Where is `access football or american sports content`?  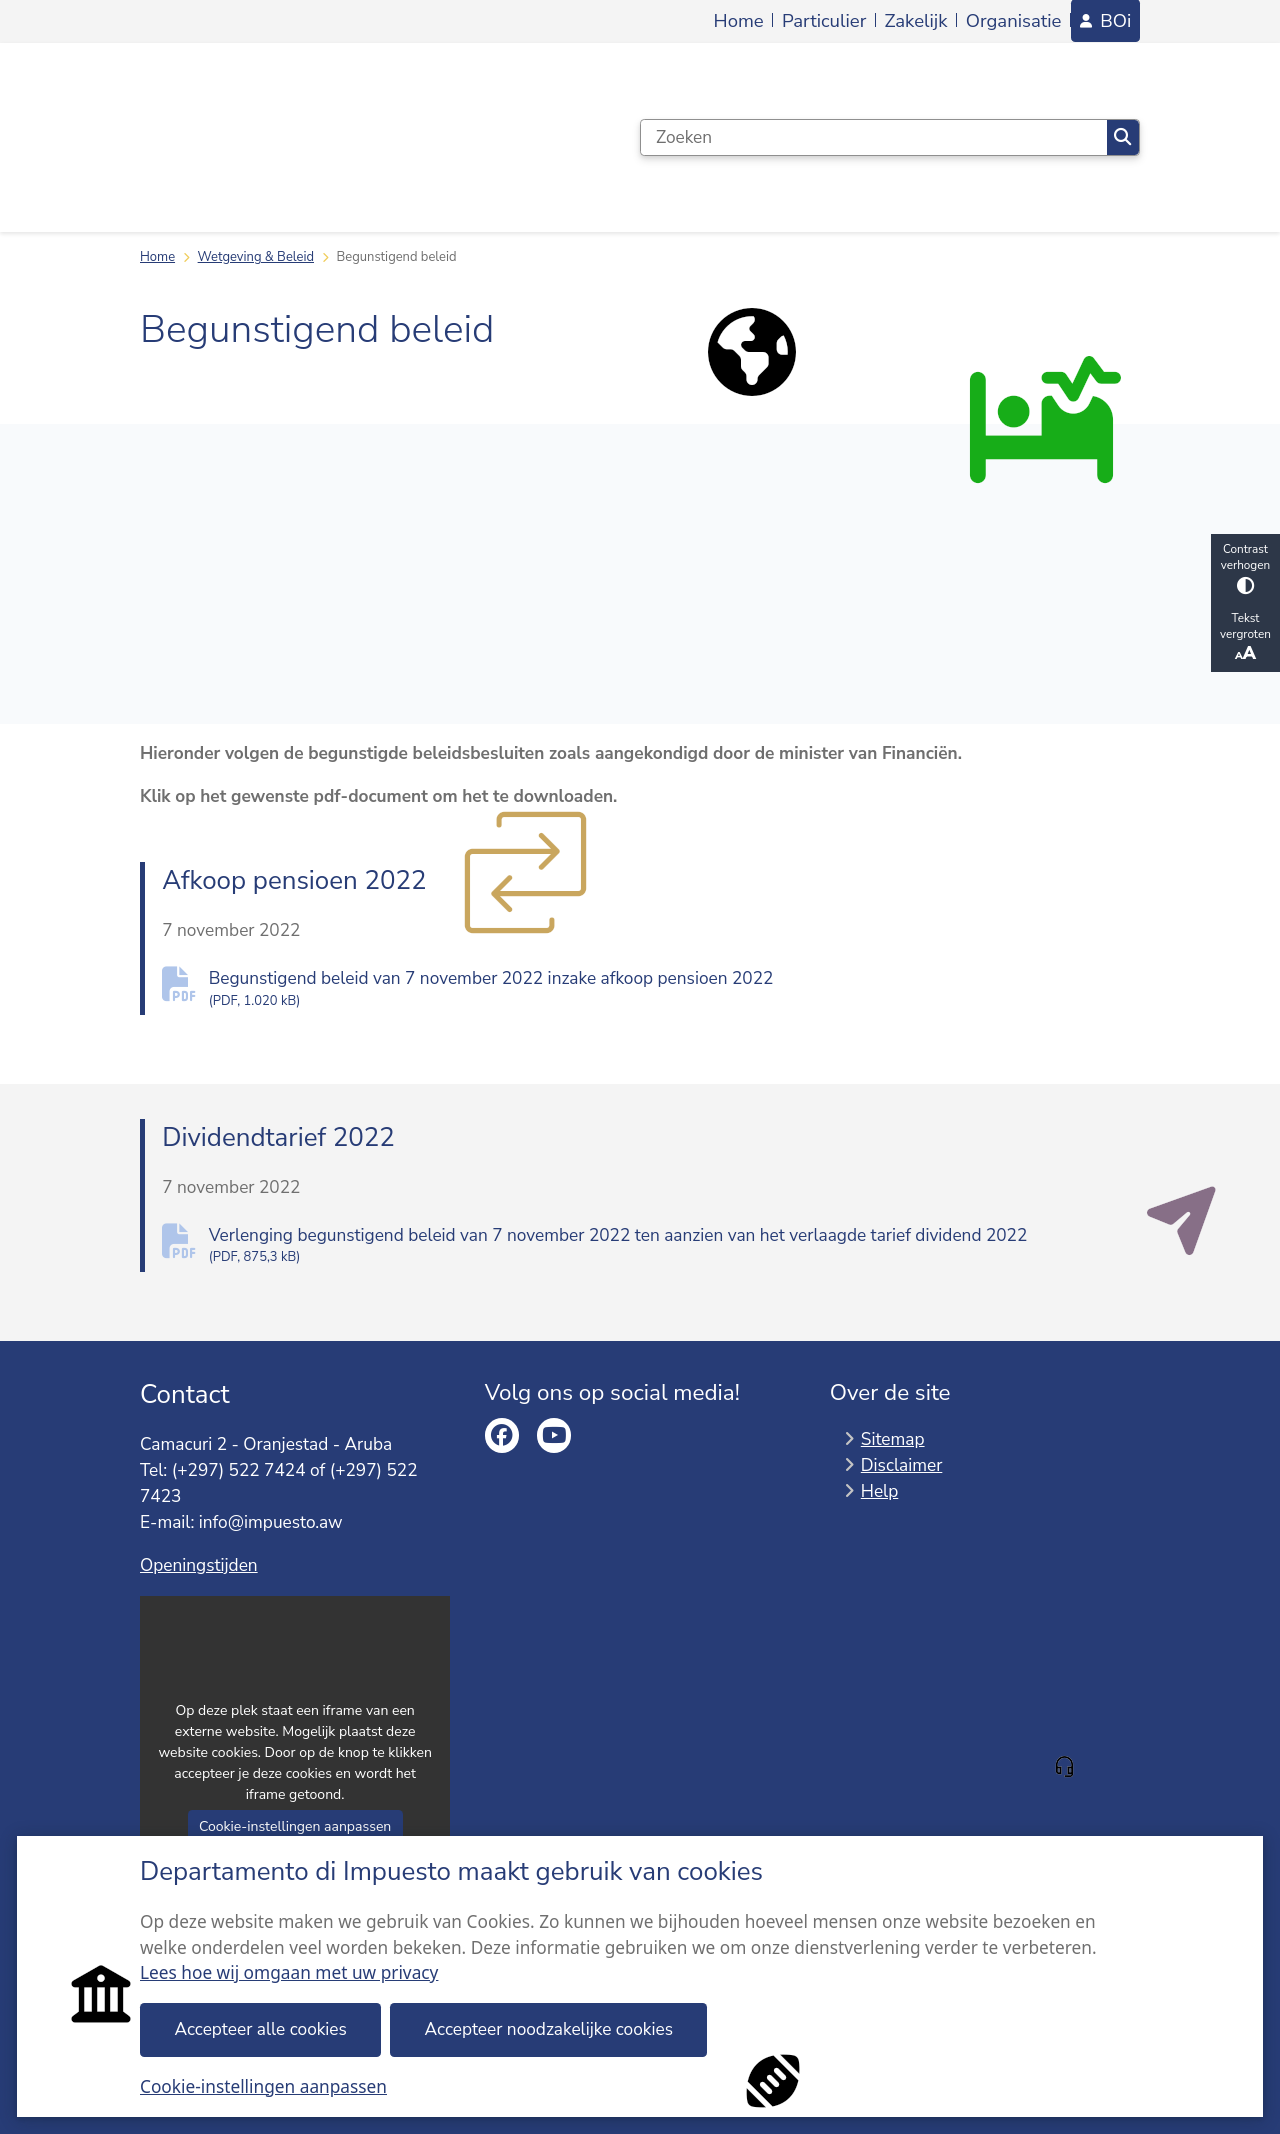
access football or american sports content is located at coordinates (773, 2081).